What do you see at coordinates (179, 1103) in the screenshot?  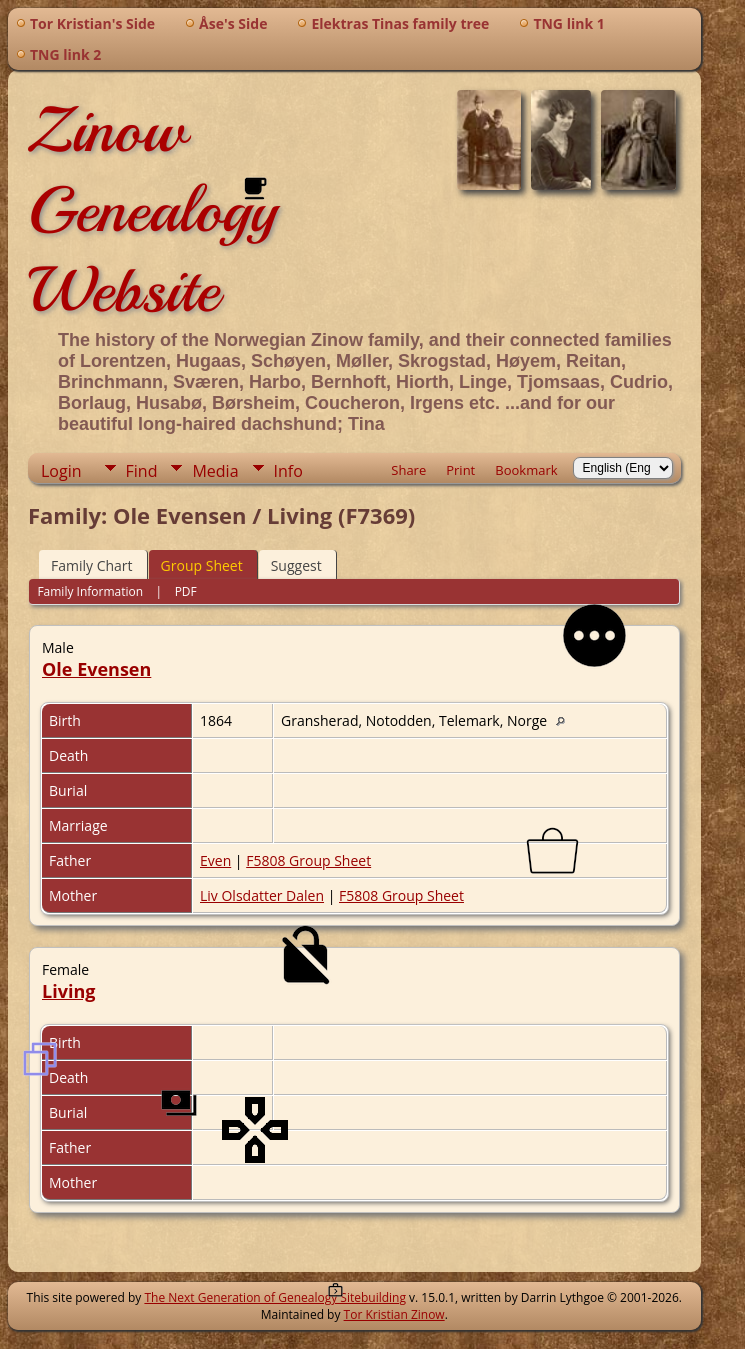 I see `access payment methods` at bounding box center [179, 1103].